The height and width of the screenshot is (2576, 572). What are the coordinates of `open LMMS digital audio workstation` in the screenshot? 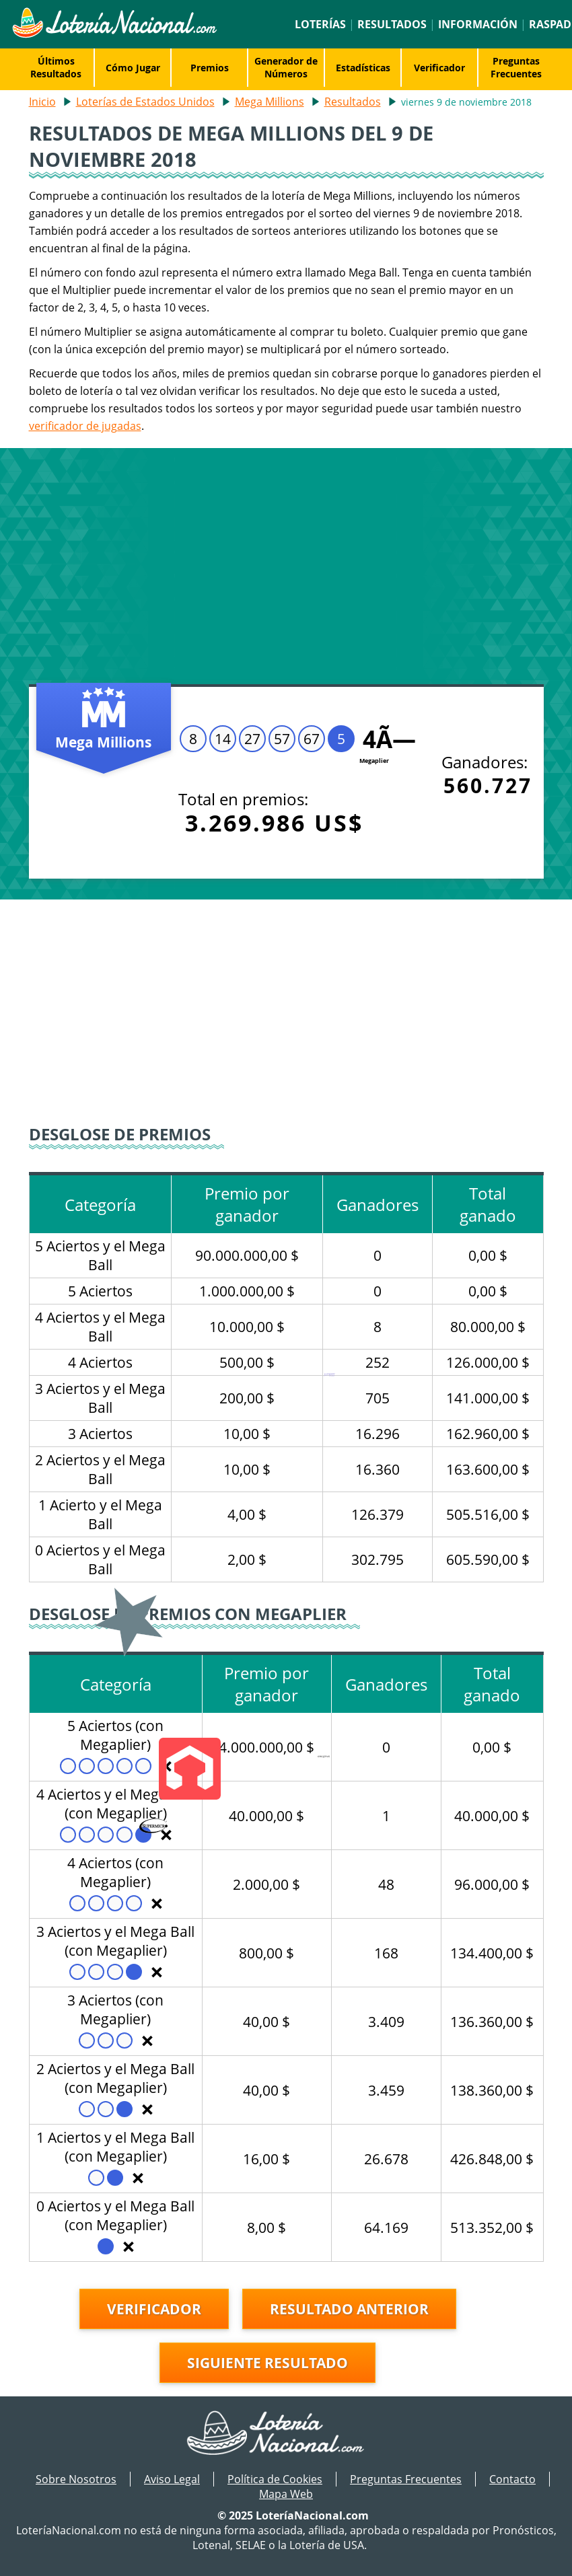 It's located at (190, 1769).